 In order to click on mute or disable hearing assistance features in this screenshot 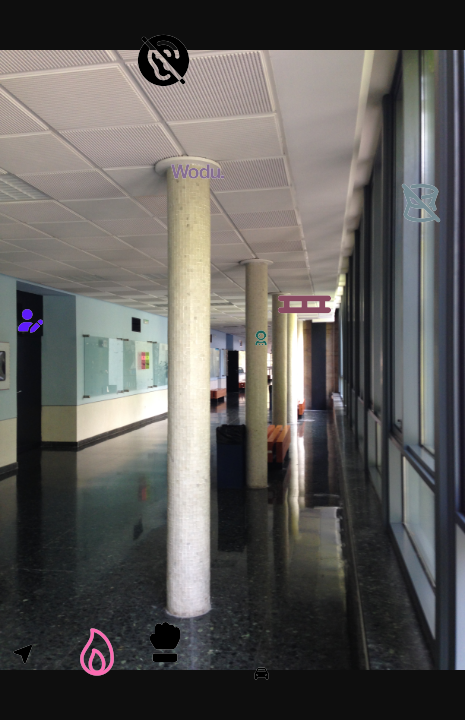, I will do `click(163, 60)`.